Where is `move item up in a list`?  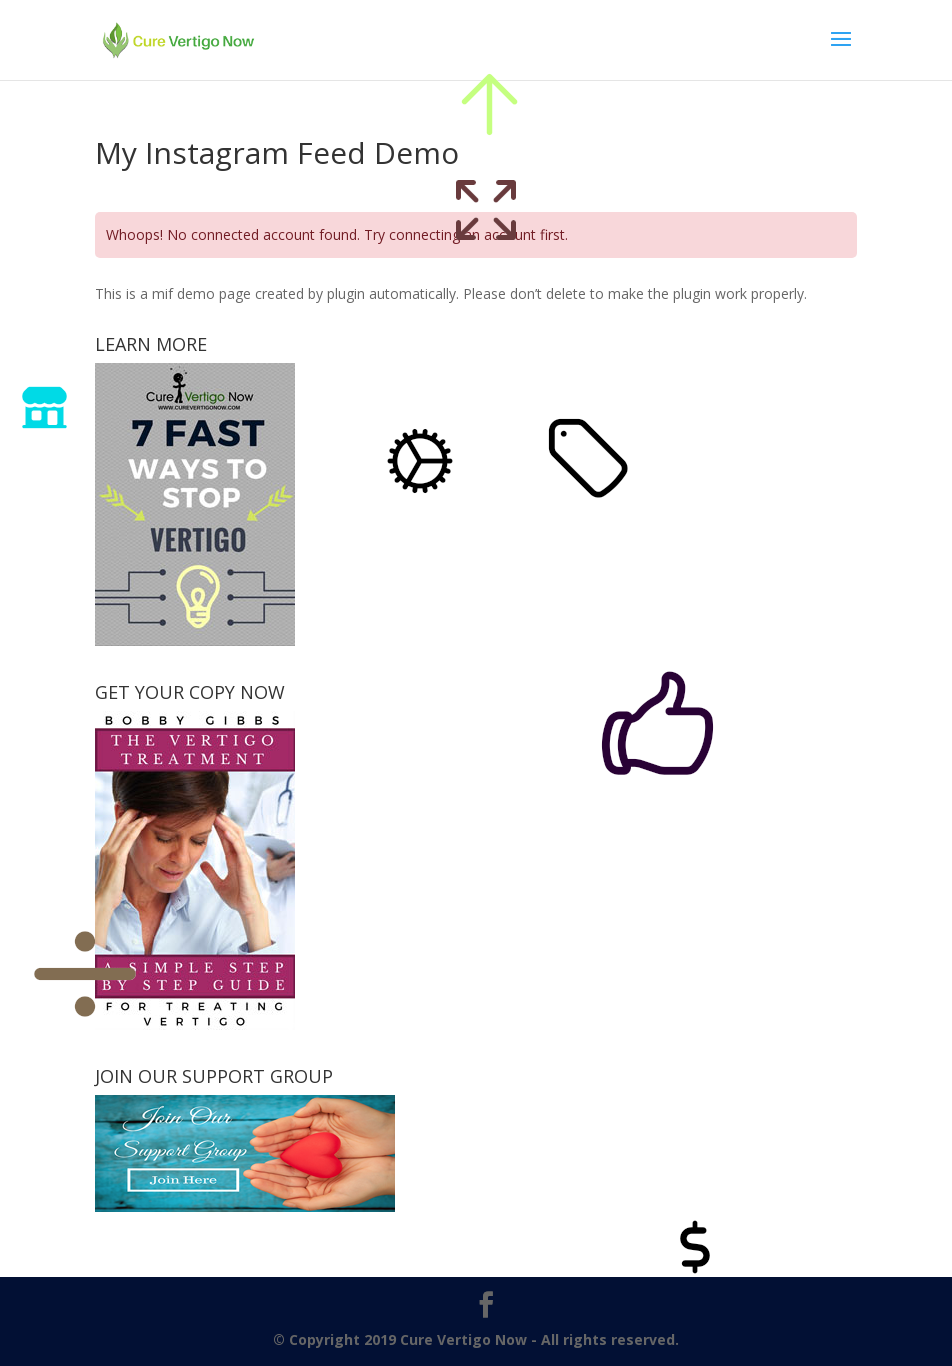 move item up in a list is located at coordinates (489, 104).